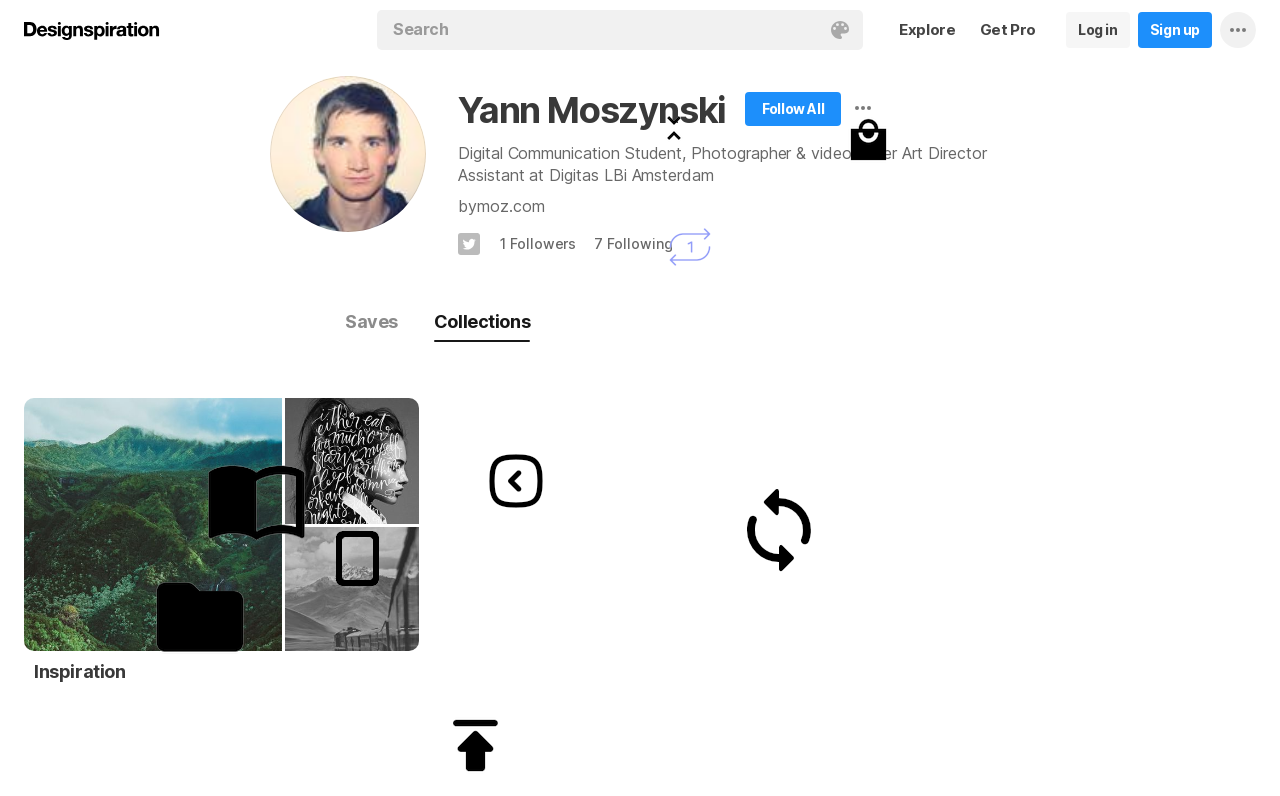  What do you see at coordinates (357, 558) in the screenshot?
I see `crop image to portrait orientation` at bounding box center [357, 558].